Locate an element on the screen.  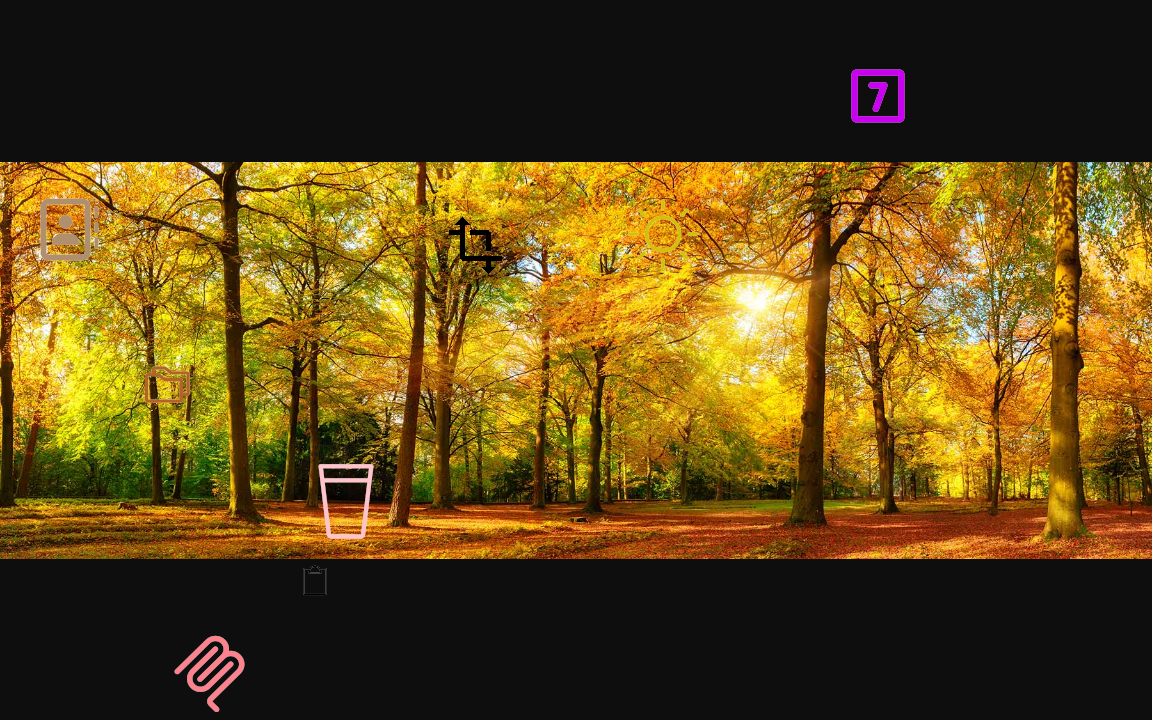
browse all folders is located at coordinates (166, 384).